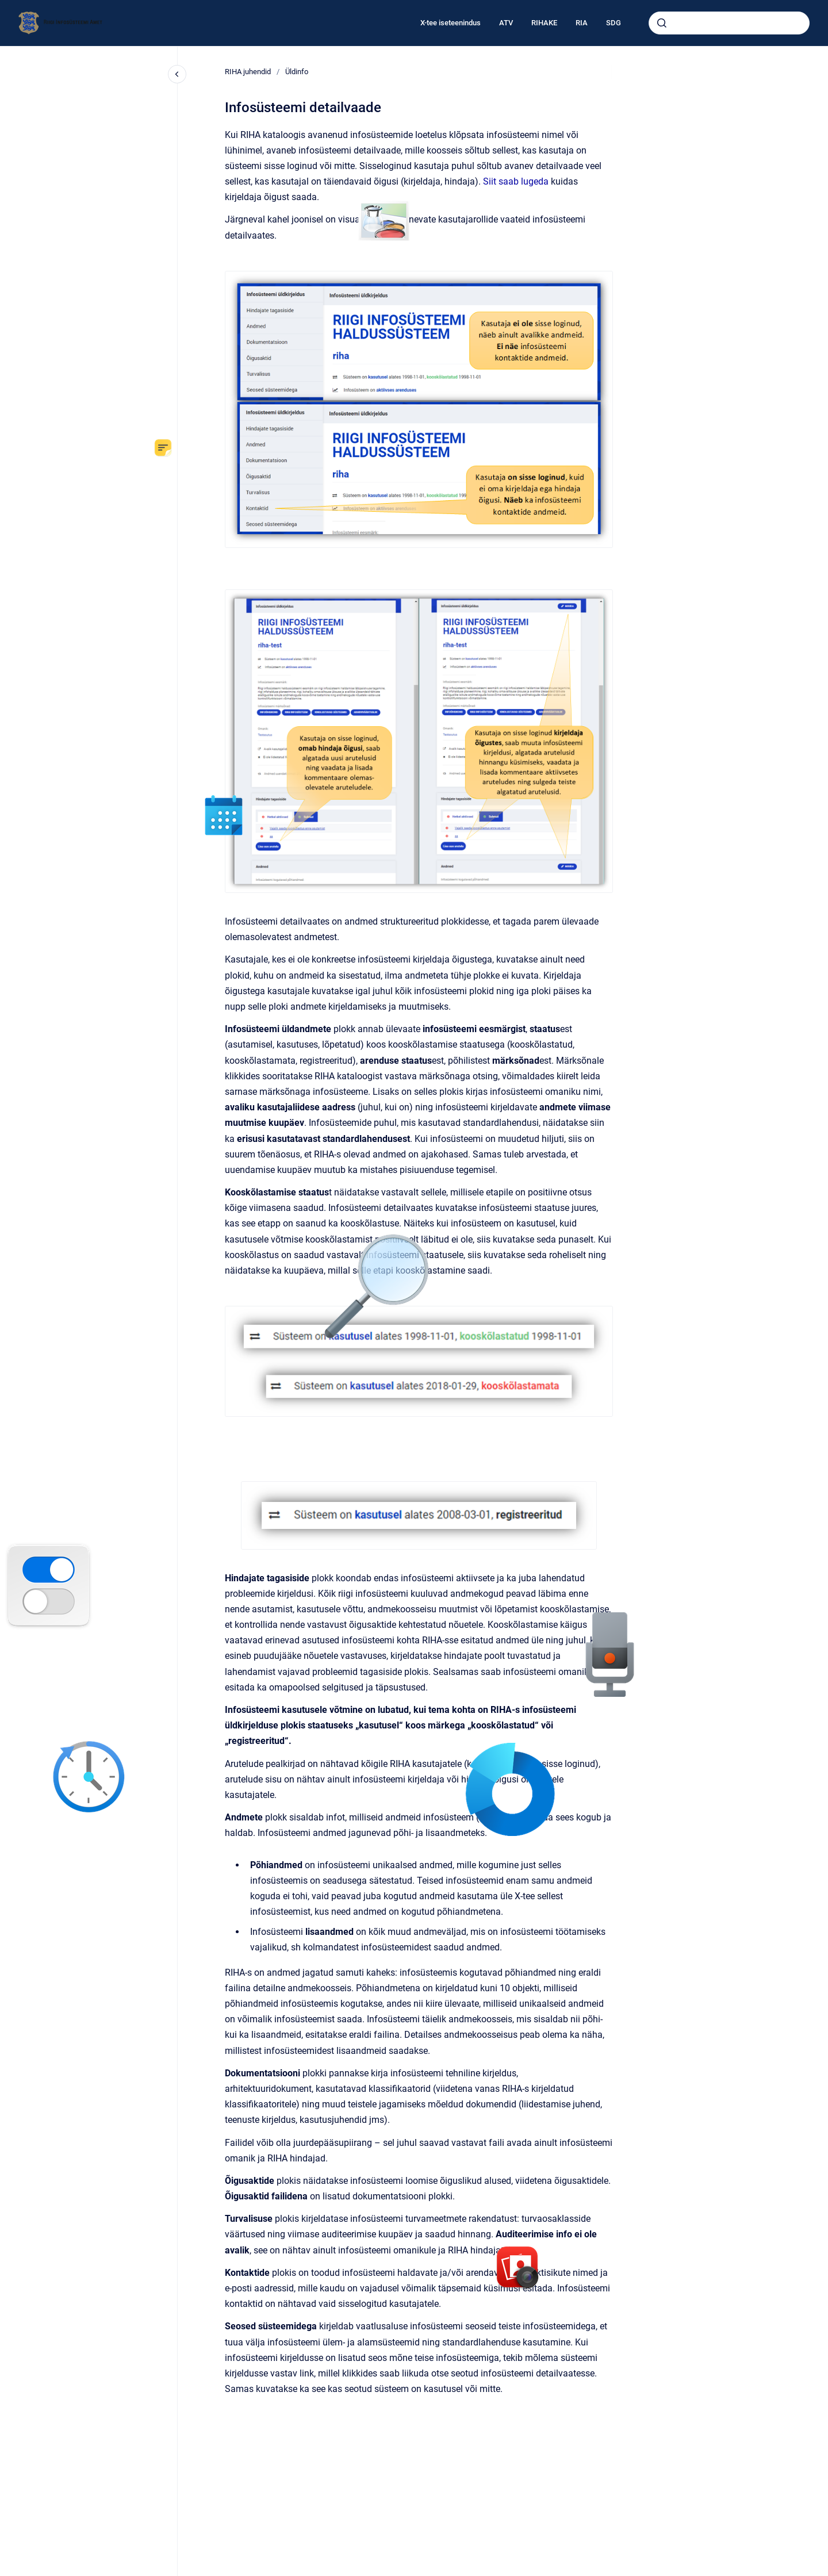 The image size is (828, 2576). I want to click on open the reservations app, so click(89, 1776).